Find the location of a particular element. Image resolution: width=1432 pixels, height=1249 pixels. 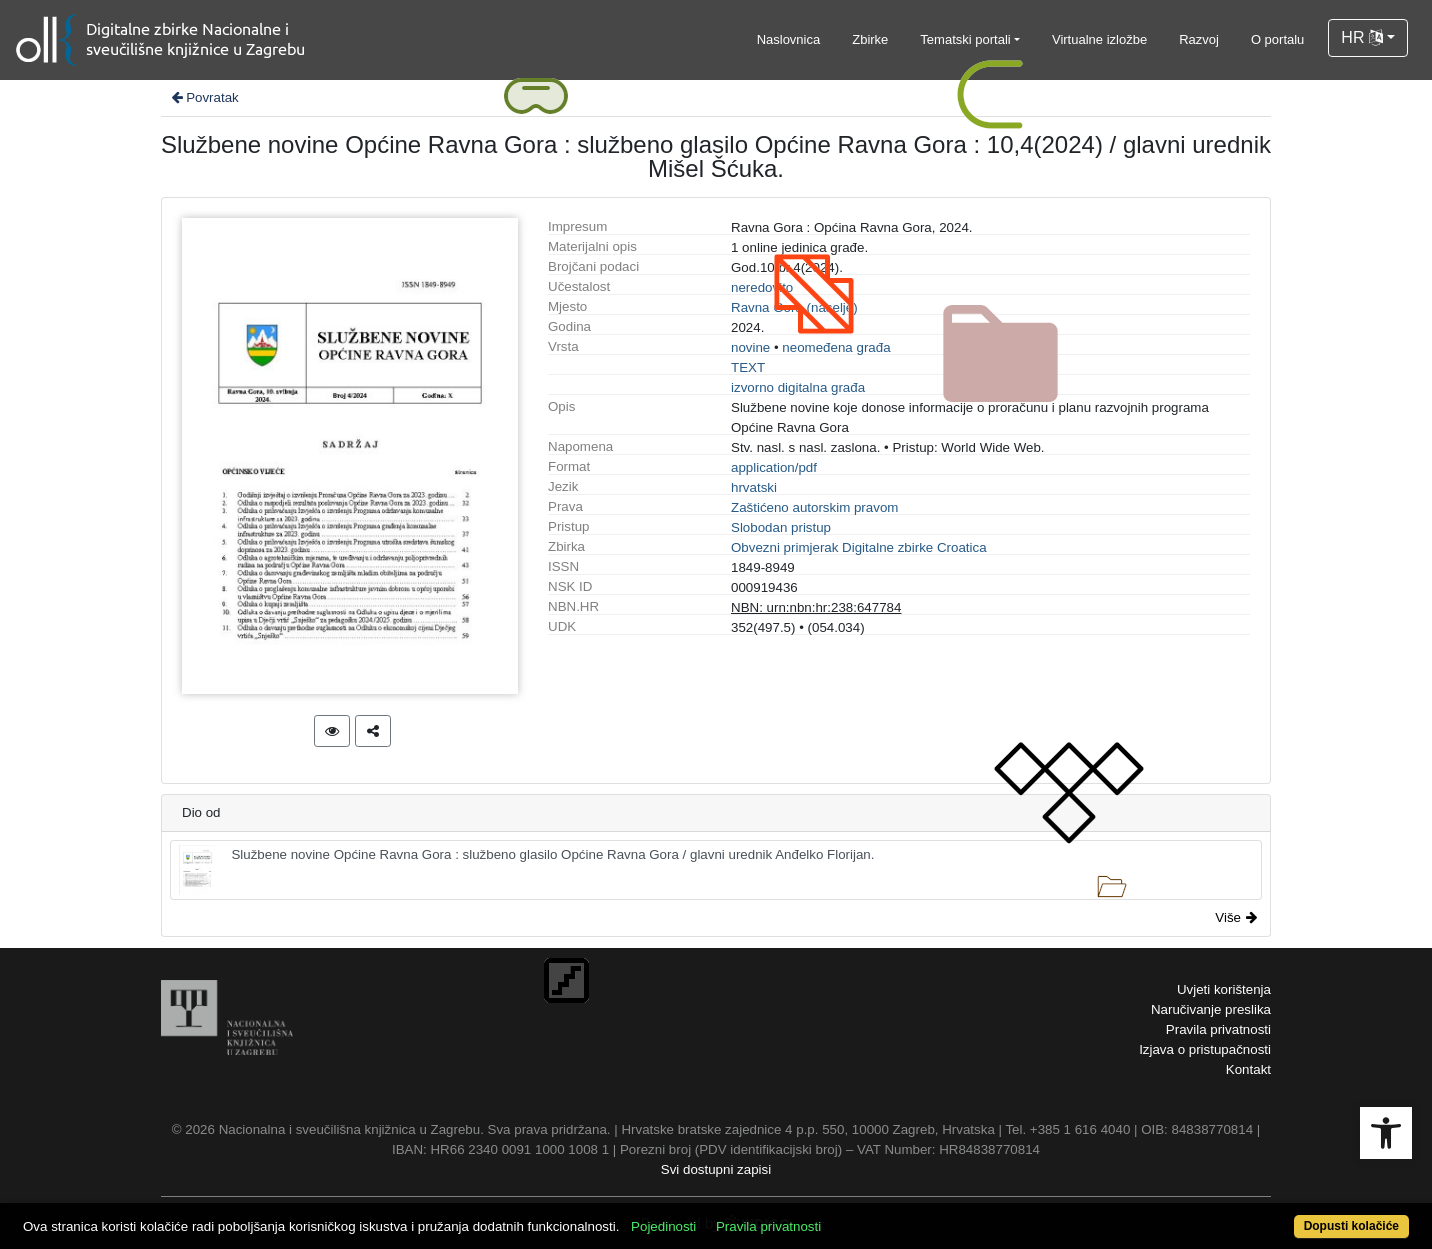

open file folder is located at coordinates (1000, 353).